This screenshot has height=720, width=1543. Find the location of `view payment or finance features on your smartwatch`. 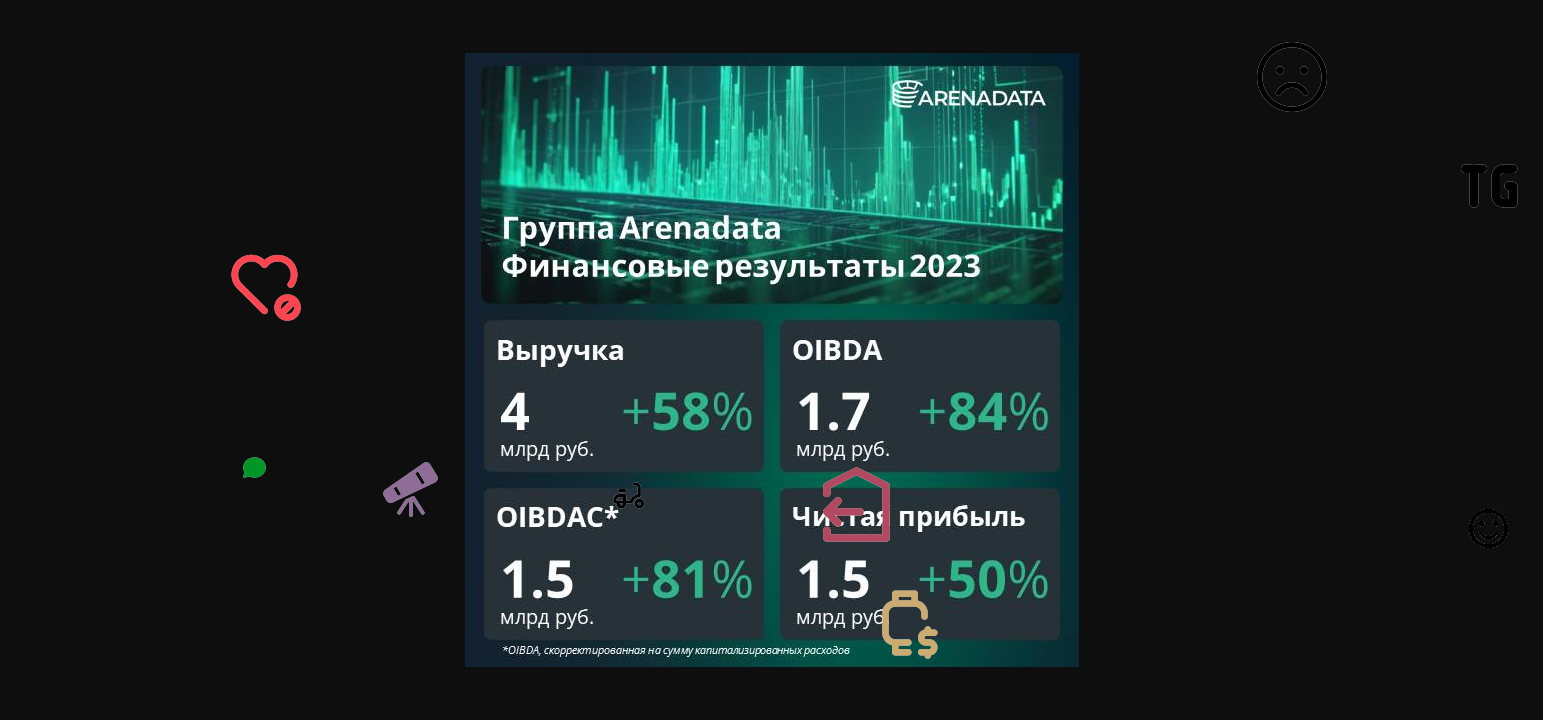

view payment or finance features on your smartwatch is located at coordinates (905, 623).